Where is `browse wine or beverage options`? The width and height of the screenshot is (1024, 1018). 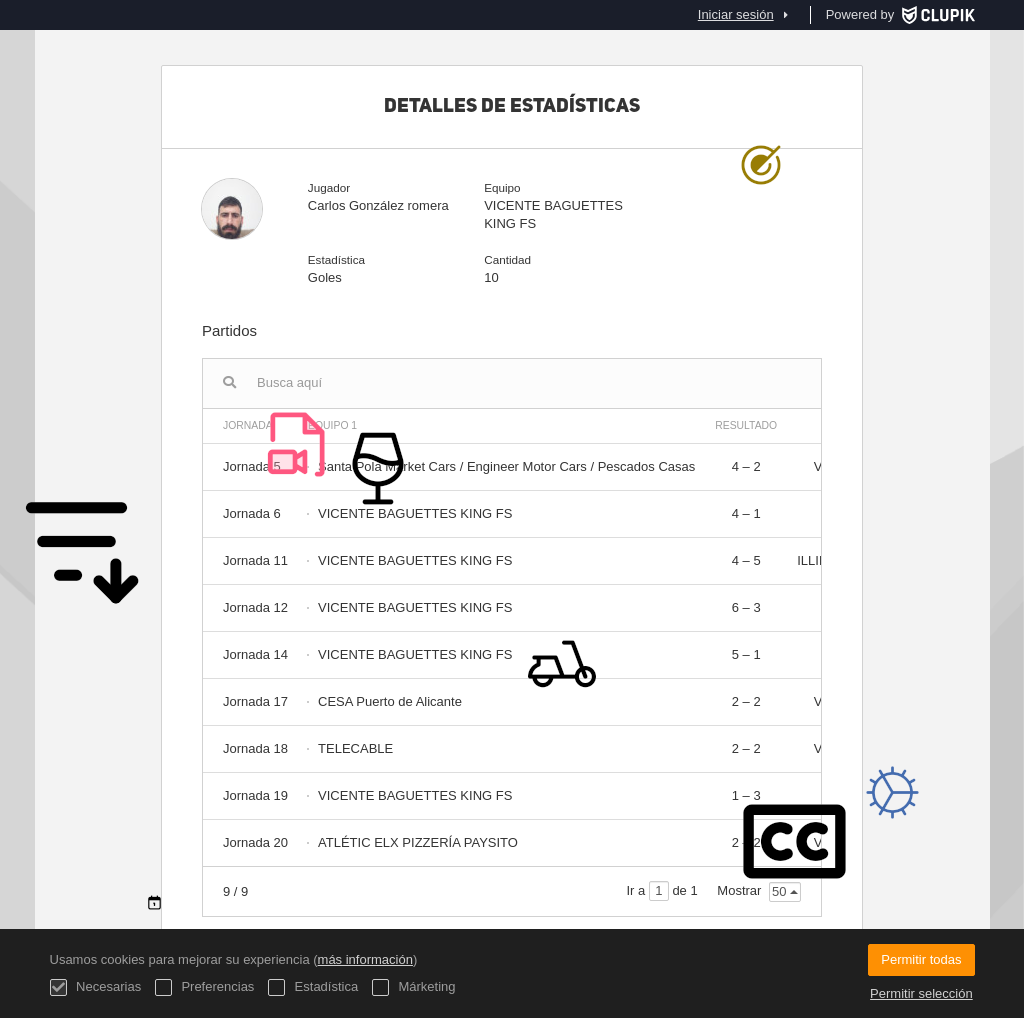
browse wine or beverage options is located at coordinates (378, 466).